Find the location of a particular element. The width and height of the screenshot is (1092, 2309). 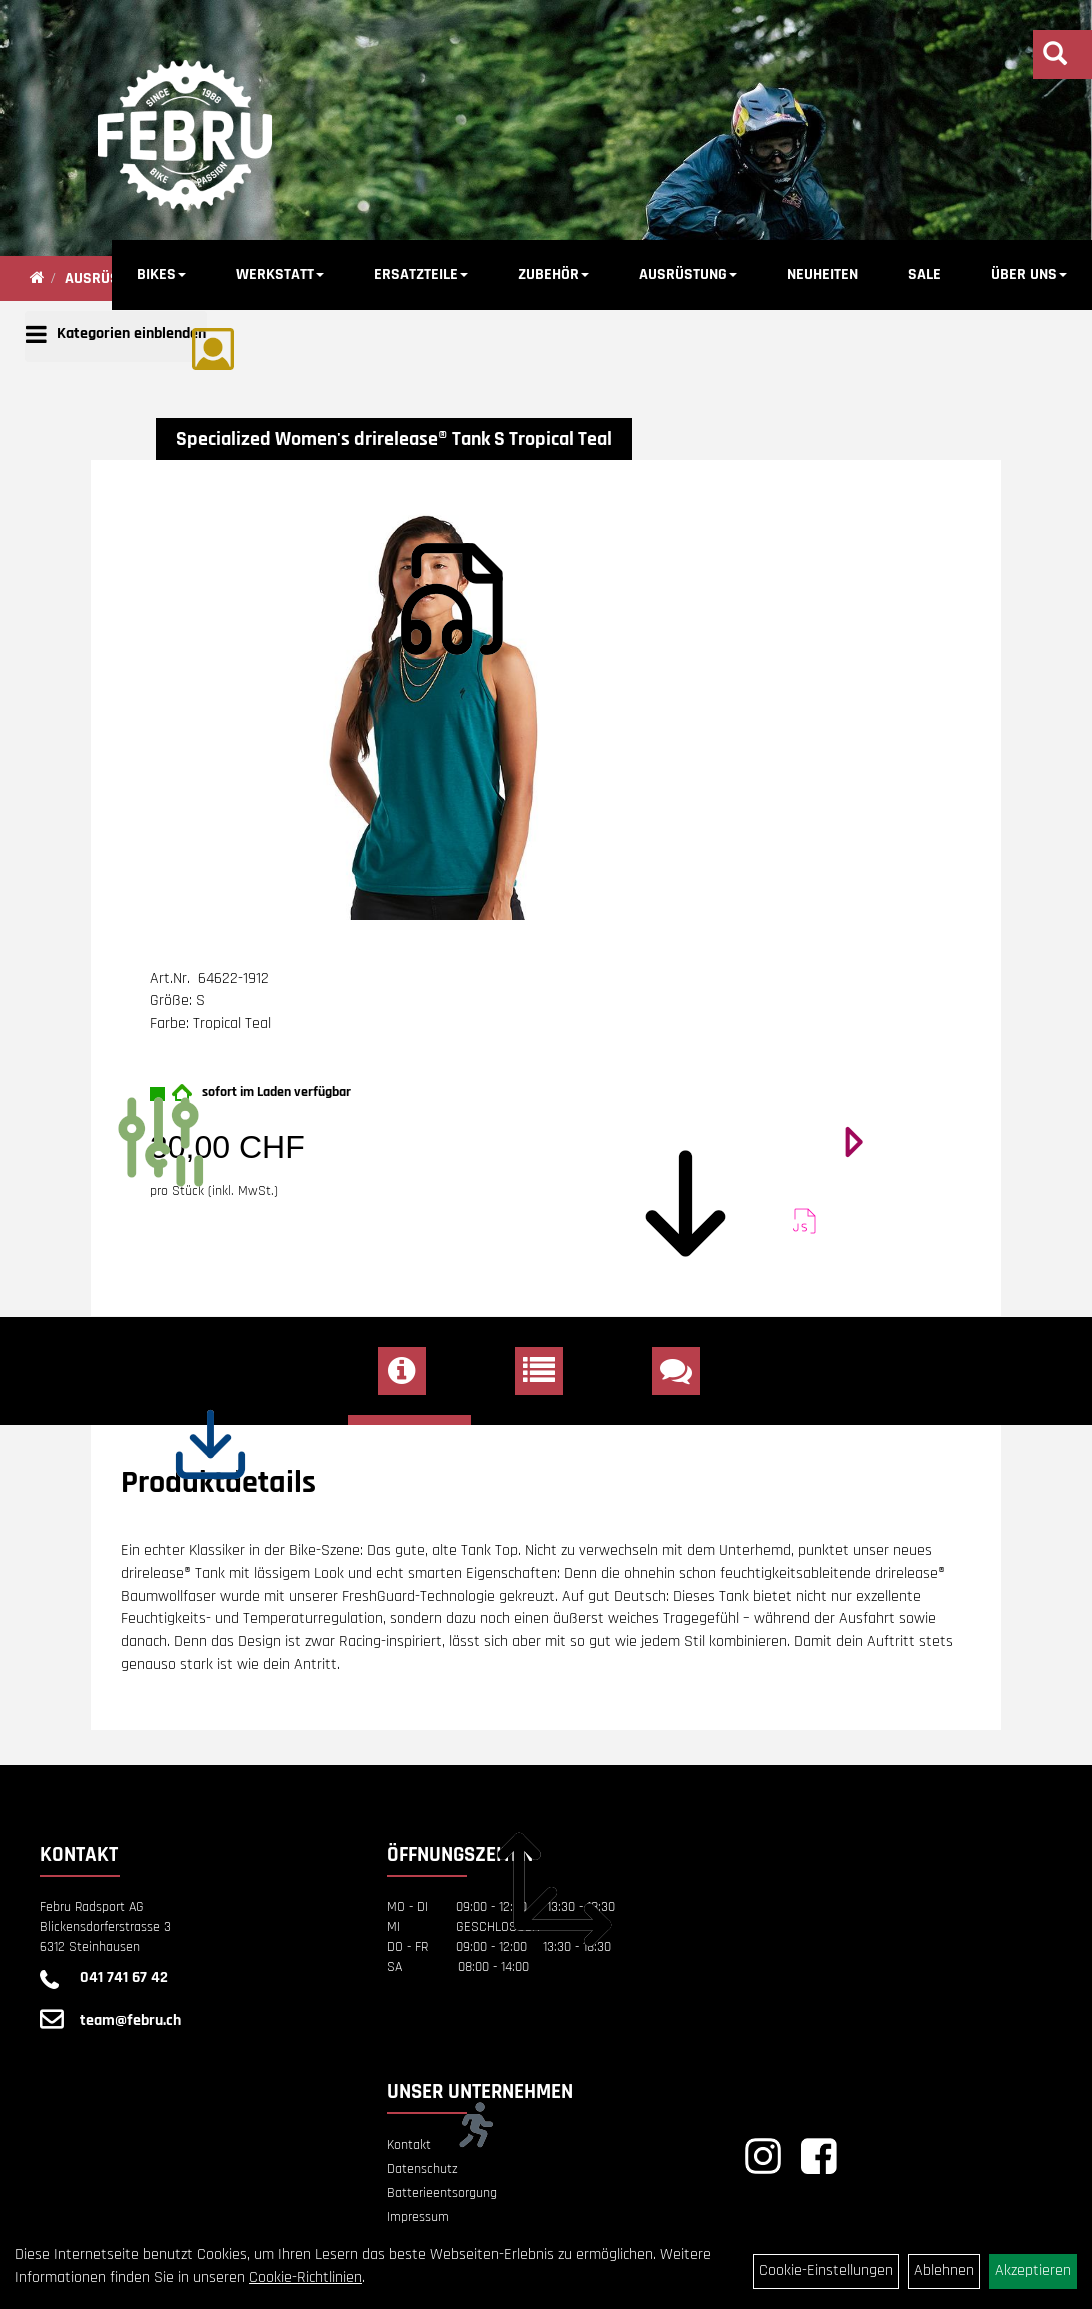

move or transform object in 3d space is located at coordinates (557, 1887).